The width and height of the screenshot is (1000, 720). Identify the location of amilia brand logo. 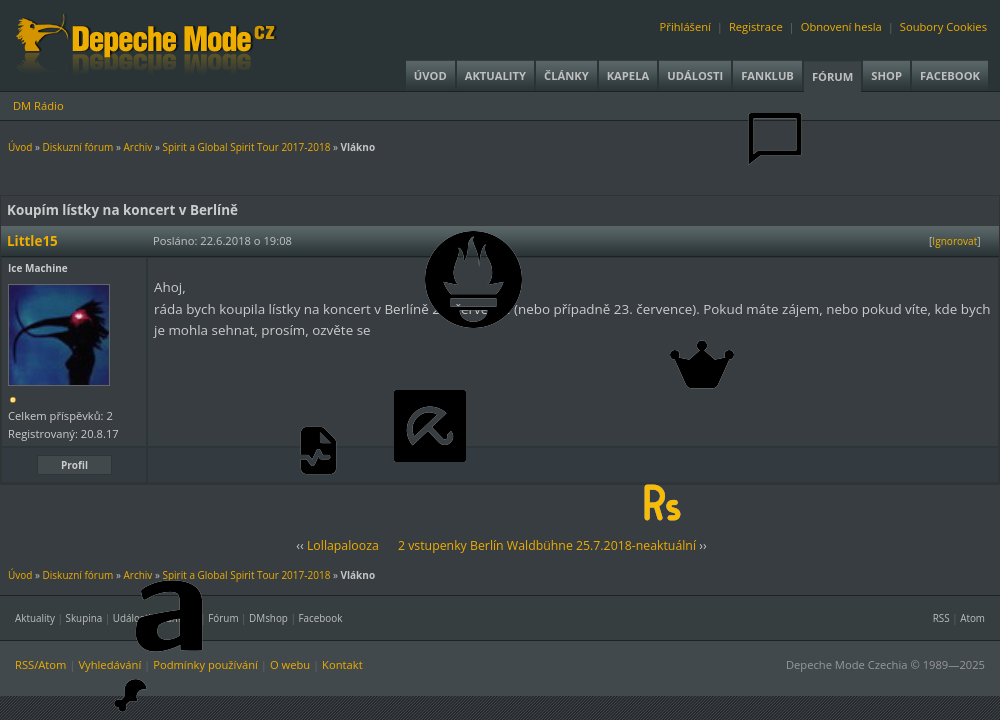
(169, 616).